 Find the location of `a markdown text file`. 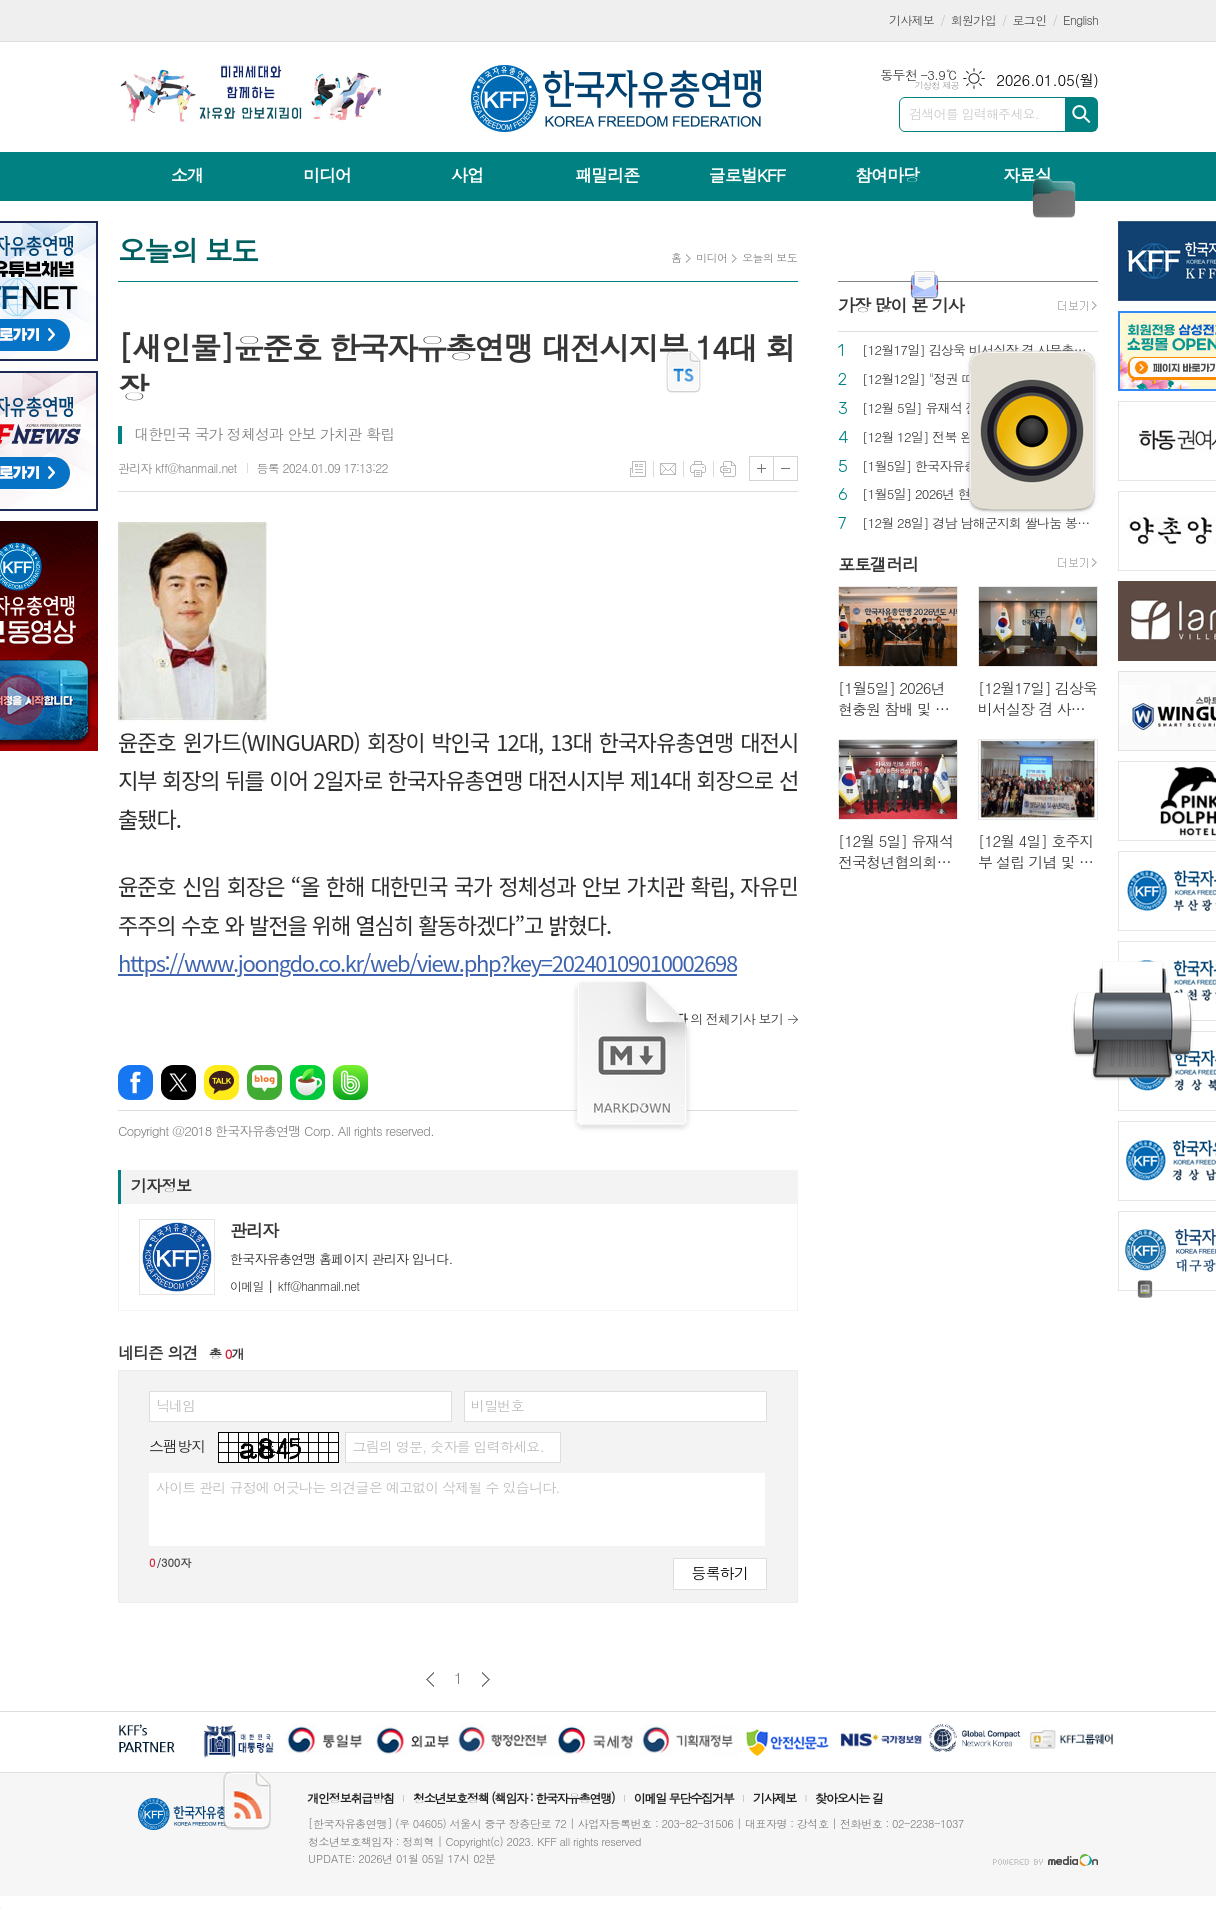

a markdown text file is located at coordinates (632, 1056).